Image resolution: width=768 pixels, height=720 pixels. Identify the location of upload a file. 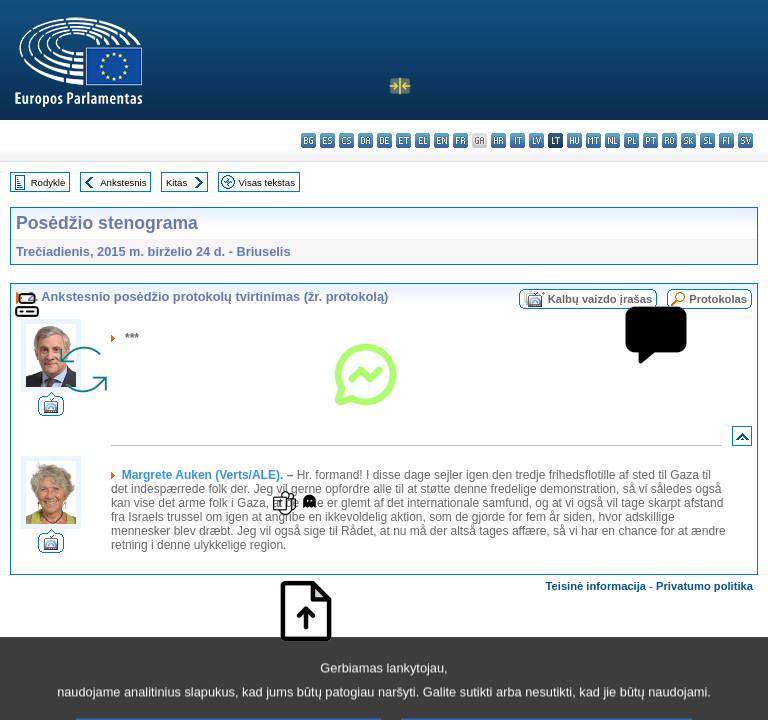
(306, 611).